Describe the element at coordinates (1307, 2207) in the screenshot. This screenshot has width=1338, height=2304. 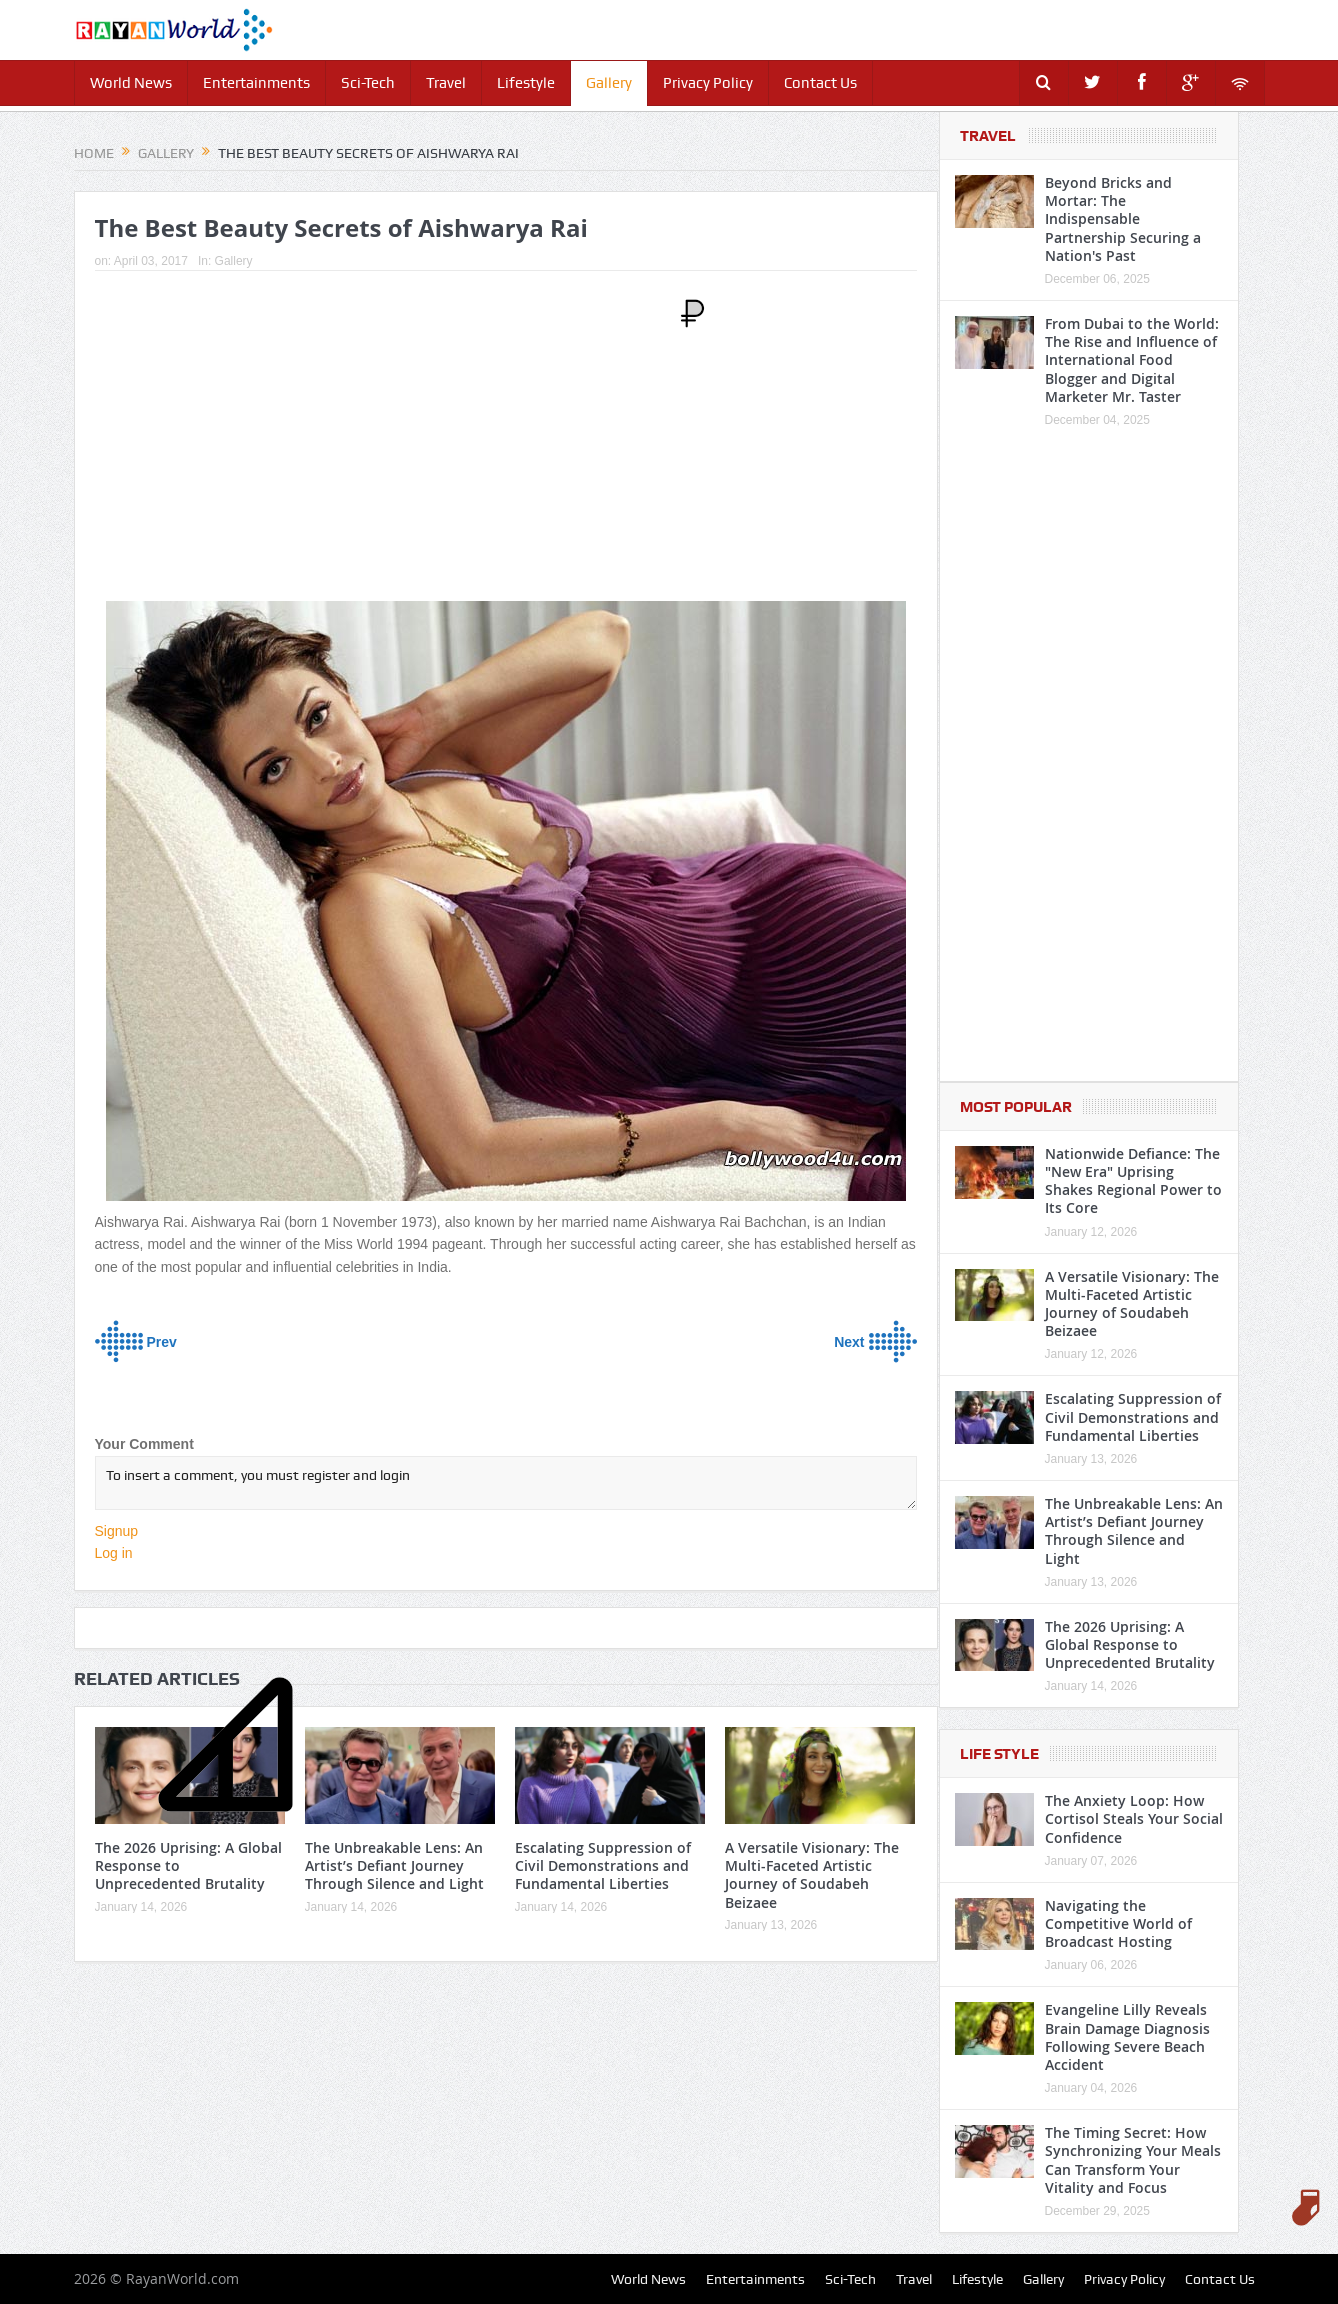
I see `browse clothing or apparel items` at that location.